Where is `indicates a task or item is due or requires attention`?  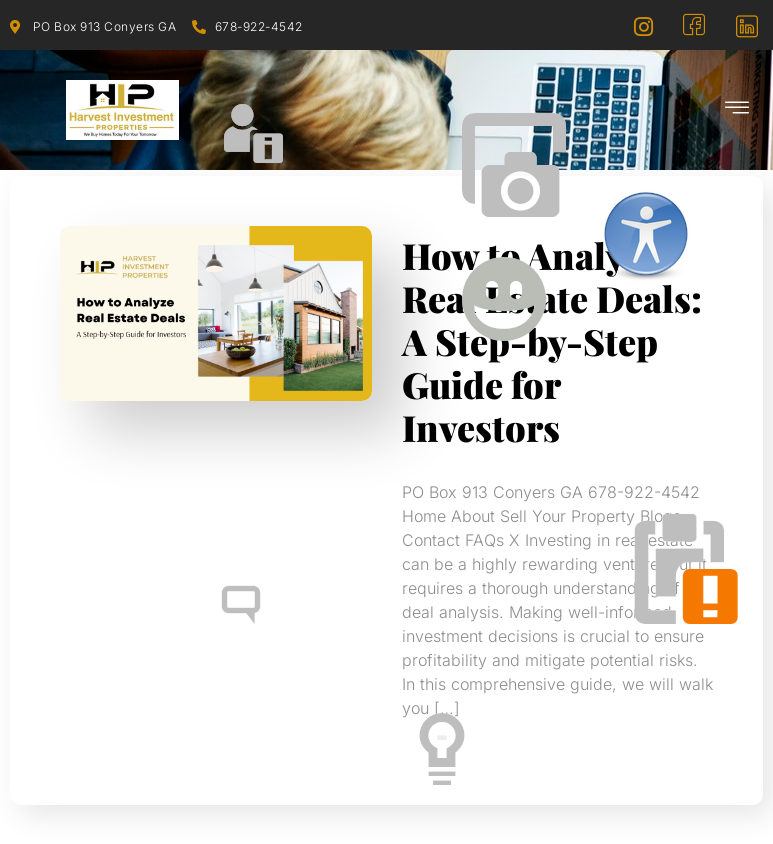
indicates a task or item is due or requires attention is located at coordinates (683, 569).